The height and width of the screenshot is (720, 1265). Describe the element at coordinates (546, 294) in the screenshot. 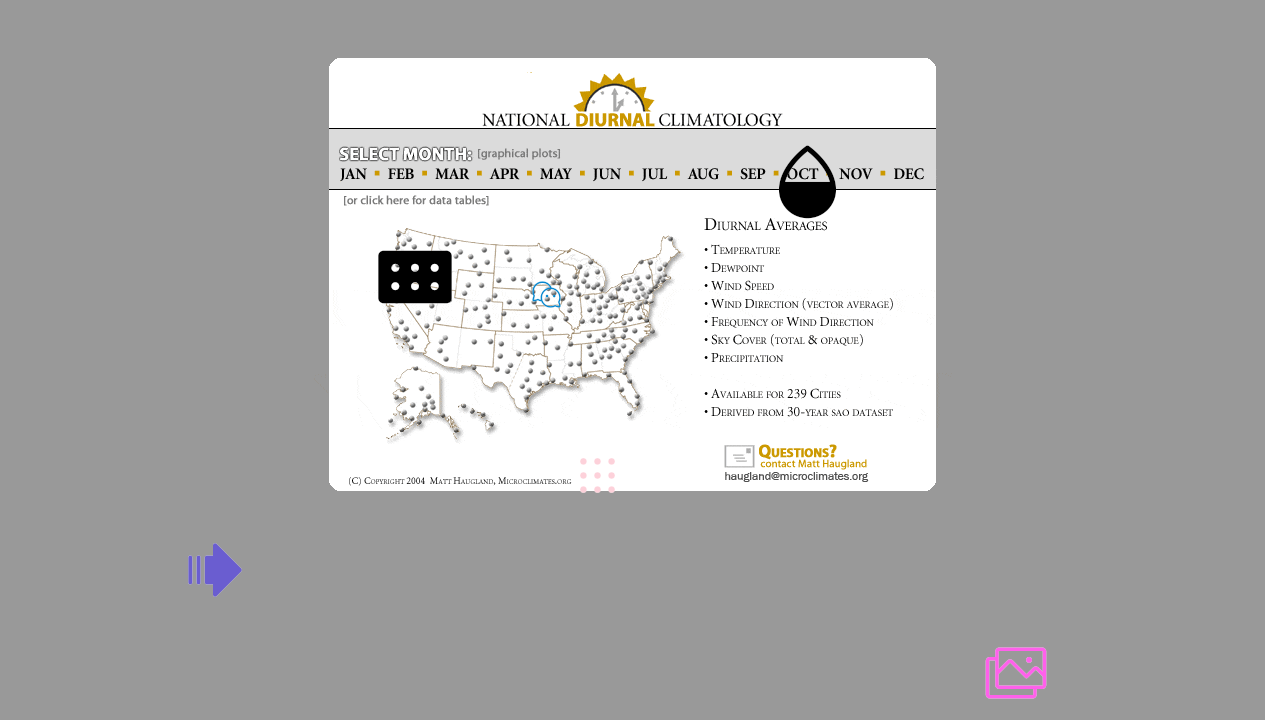

I see `open wechat messaging app` at that location.